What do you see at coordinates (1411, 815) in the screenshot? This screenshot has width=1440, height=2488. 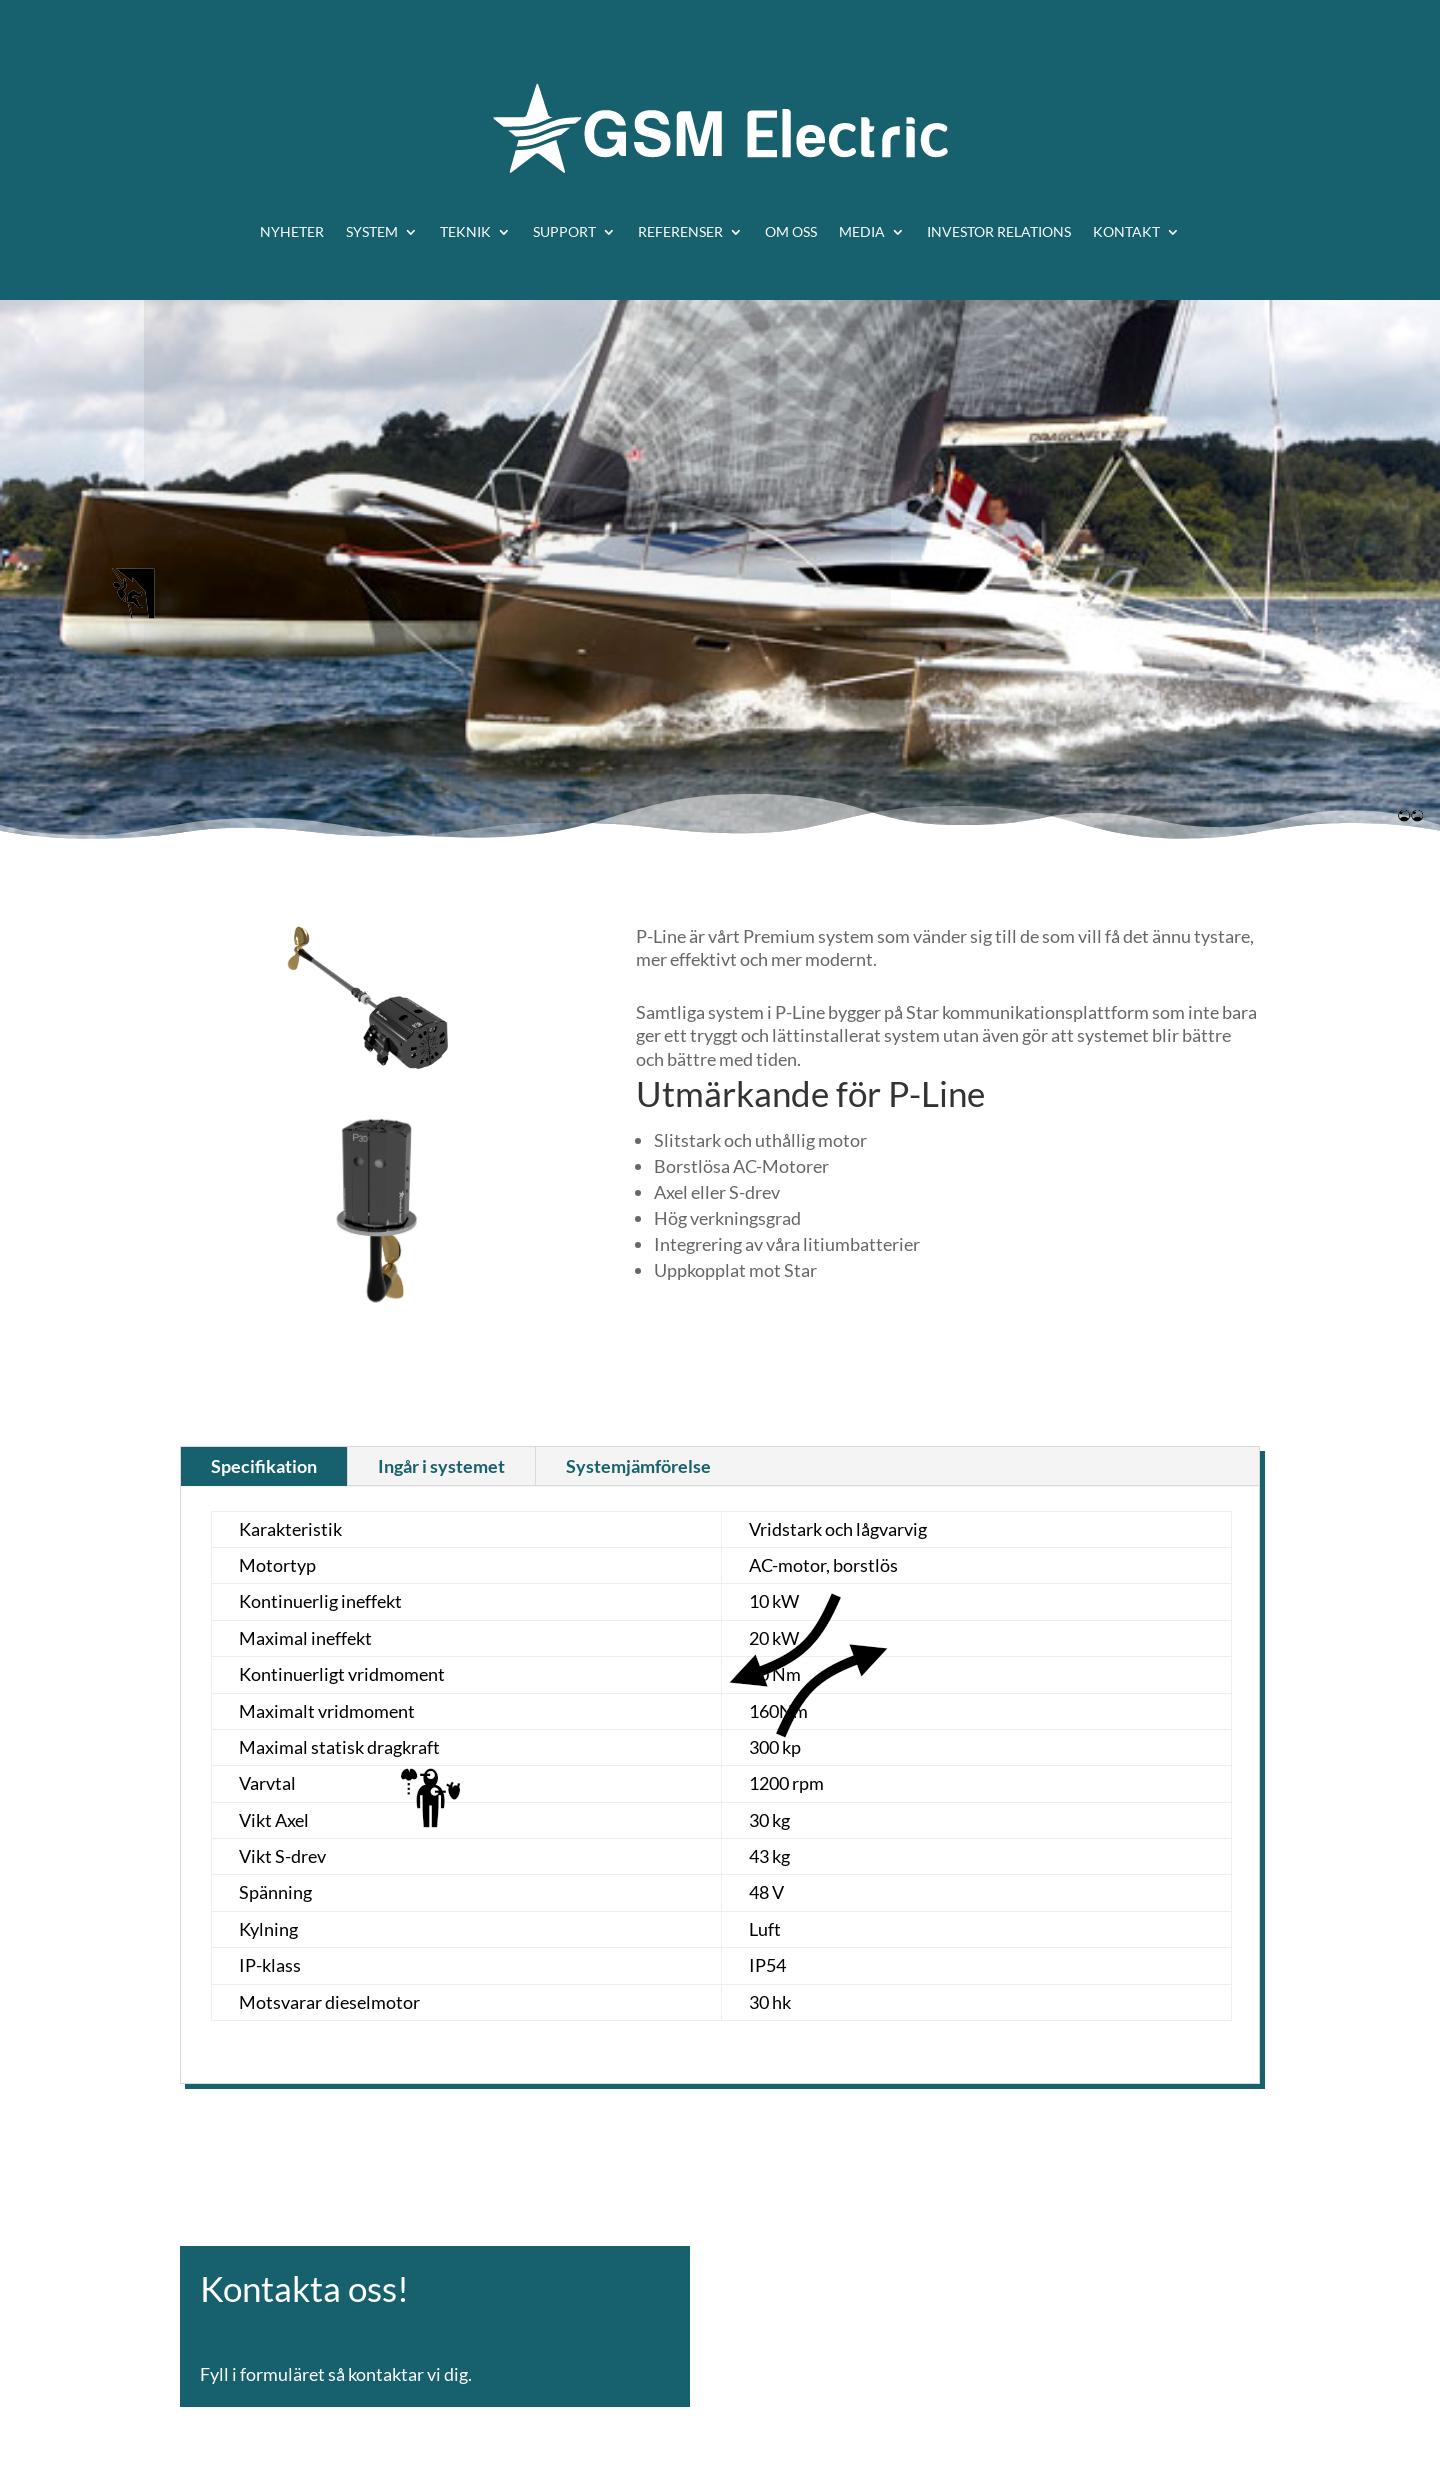 I see `toggle visual accessibility settings` at bounding box center [1411, 815].